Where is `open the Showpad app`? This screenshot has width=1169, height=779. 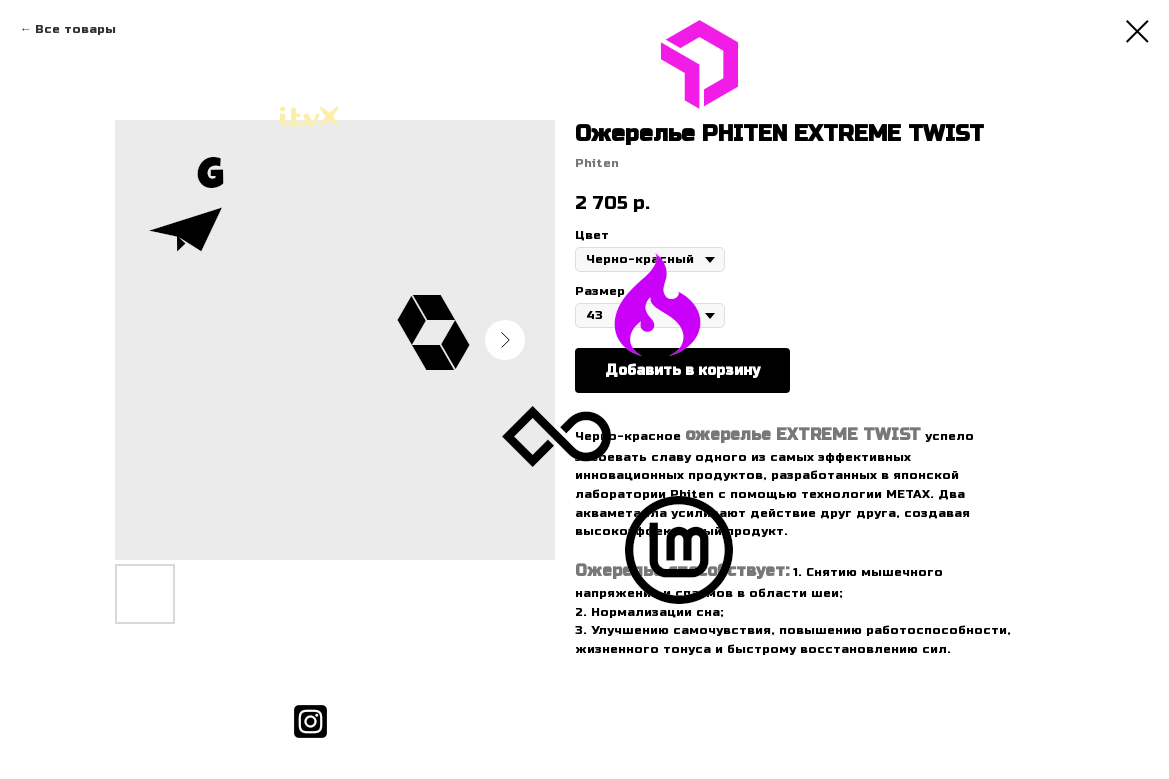 open the Showpad app is located at coordinates (556, 436).